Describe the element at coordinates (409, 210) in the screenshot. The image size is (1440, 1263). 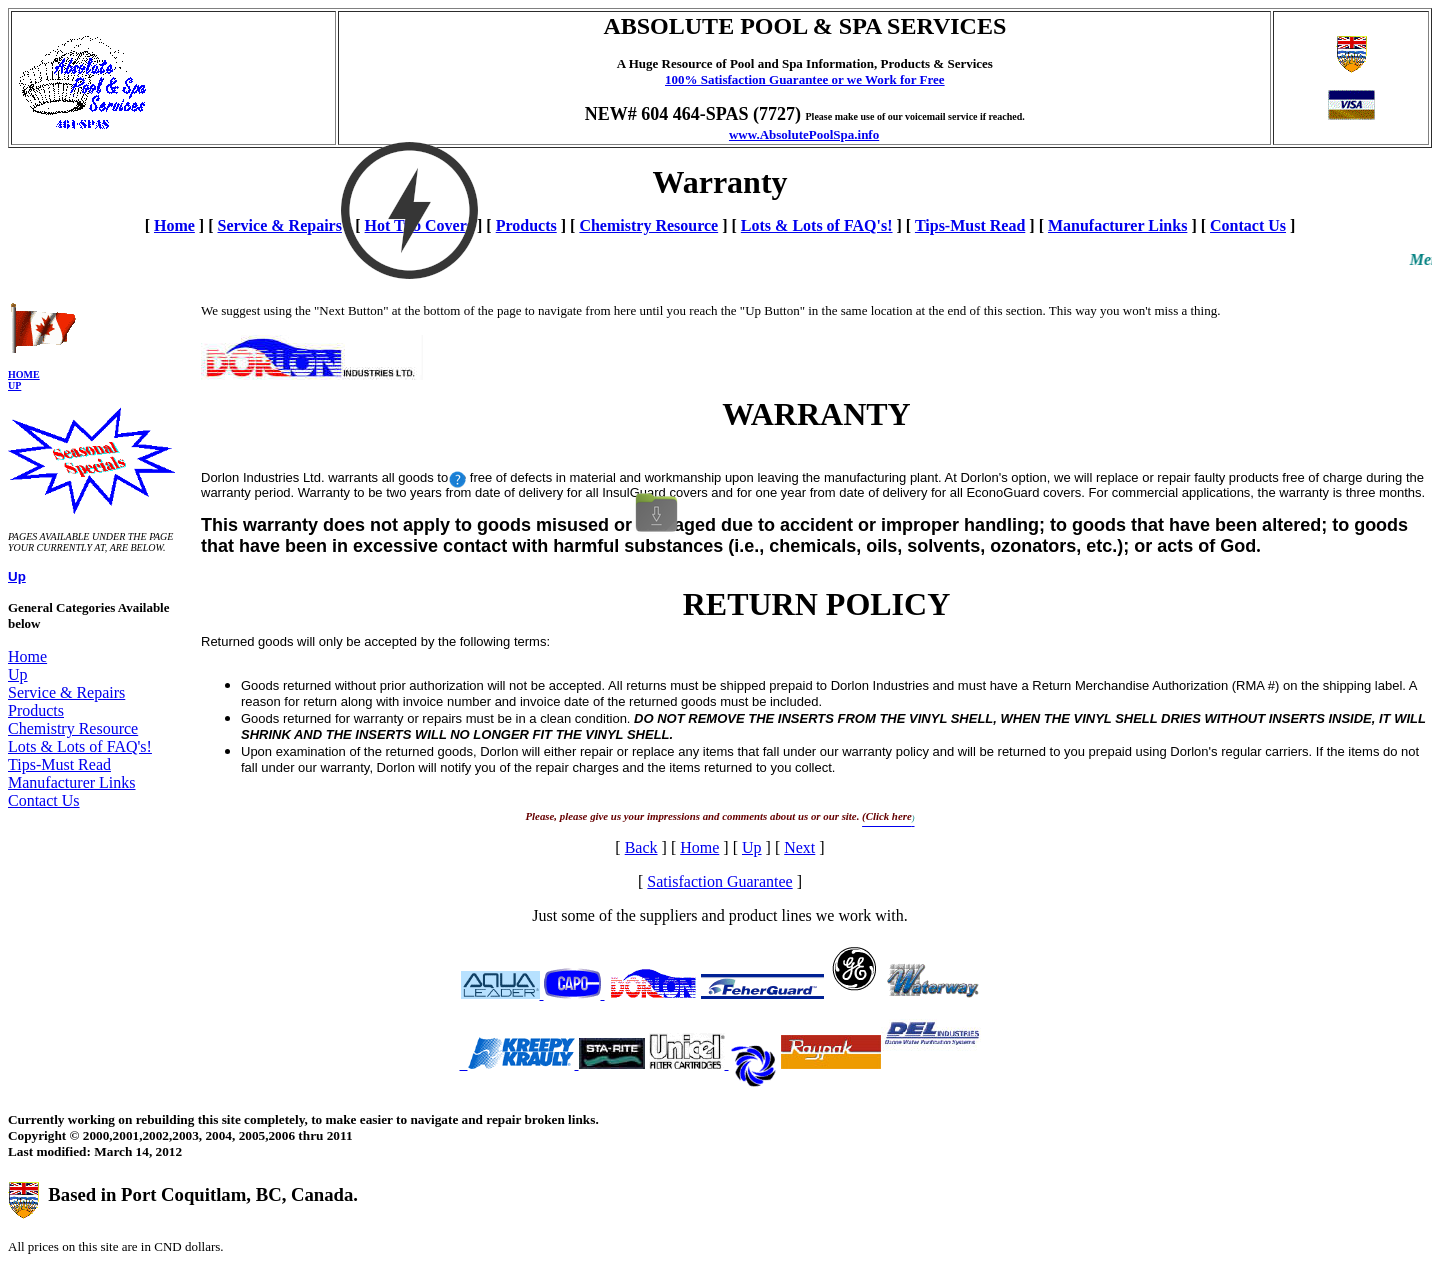
I see `access power and battery settings` at that location.